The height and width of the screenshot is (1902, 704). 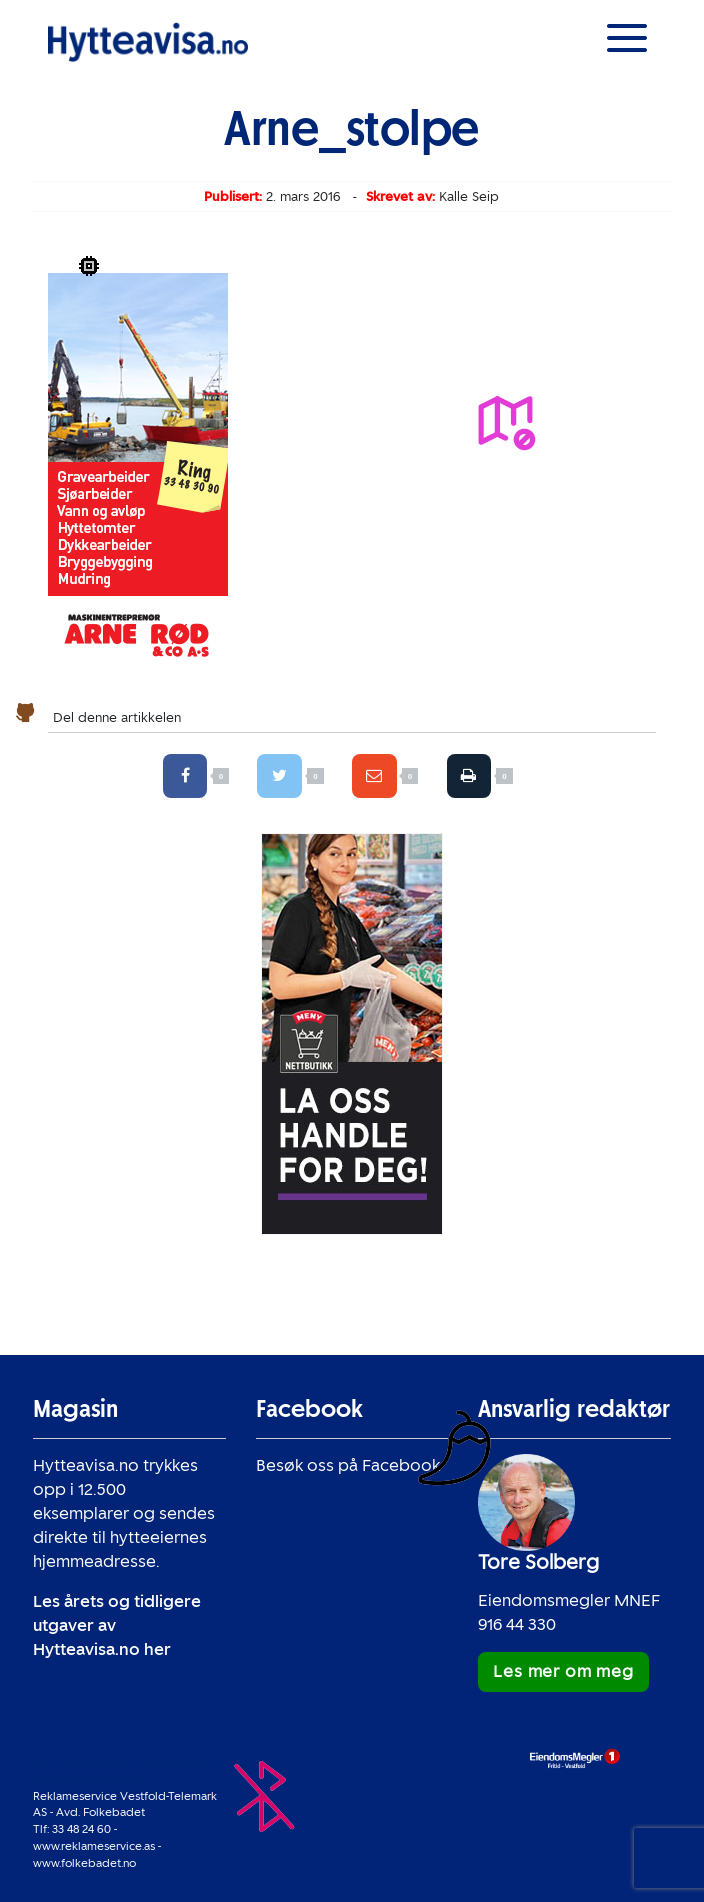 I want to click on cancel map navigation or directions, so click(x=505, y=420).